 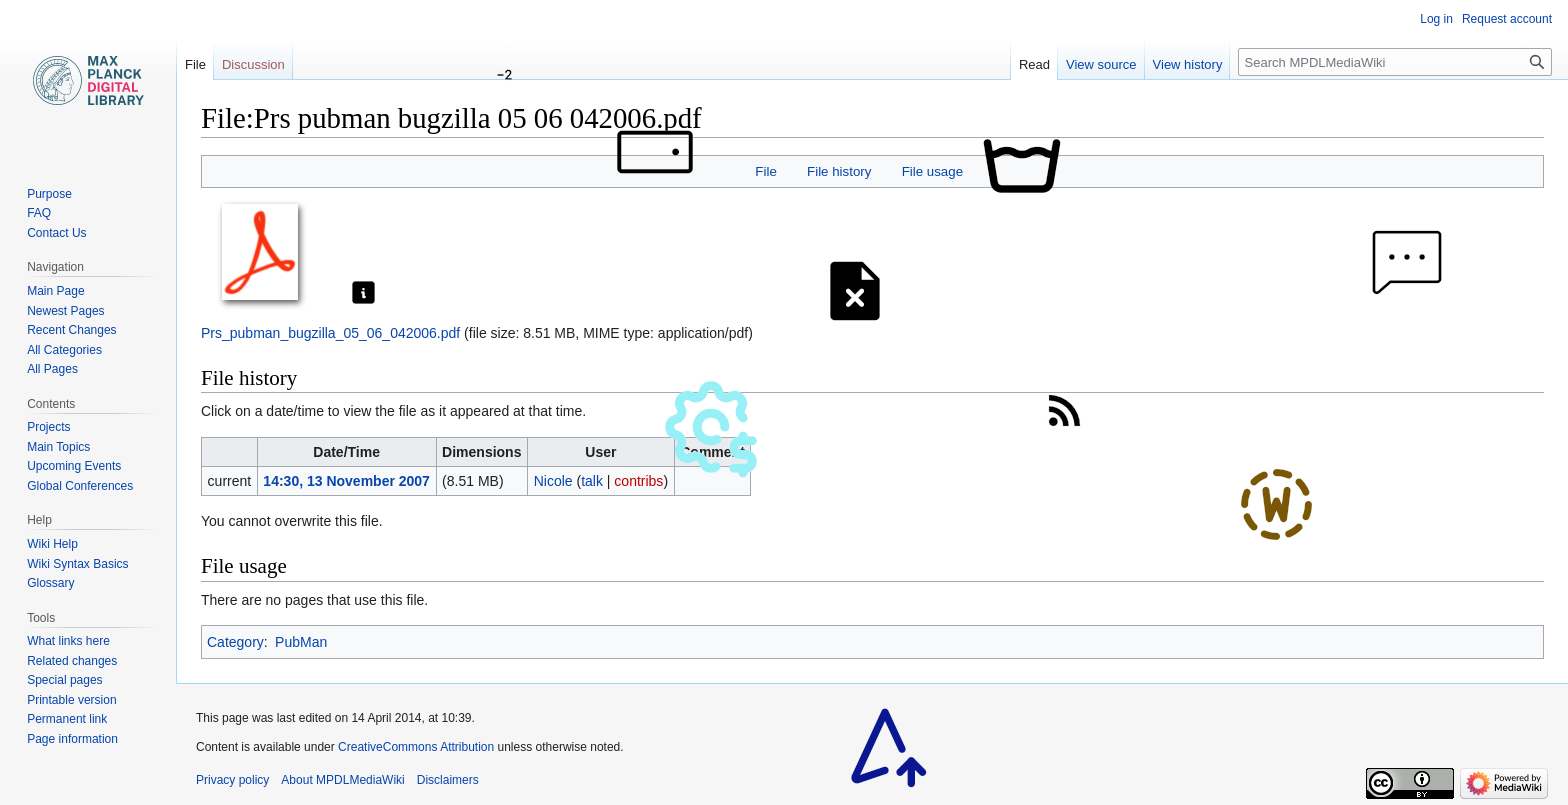 What do you see at coordinates (855, 291) in the screenshot?
I see `delete or remove a file` at bounding box center [855, 291].